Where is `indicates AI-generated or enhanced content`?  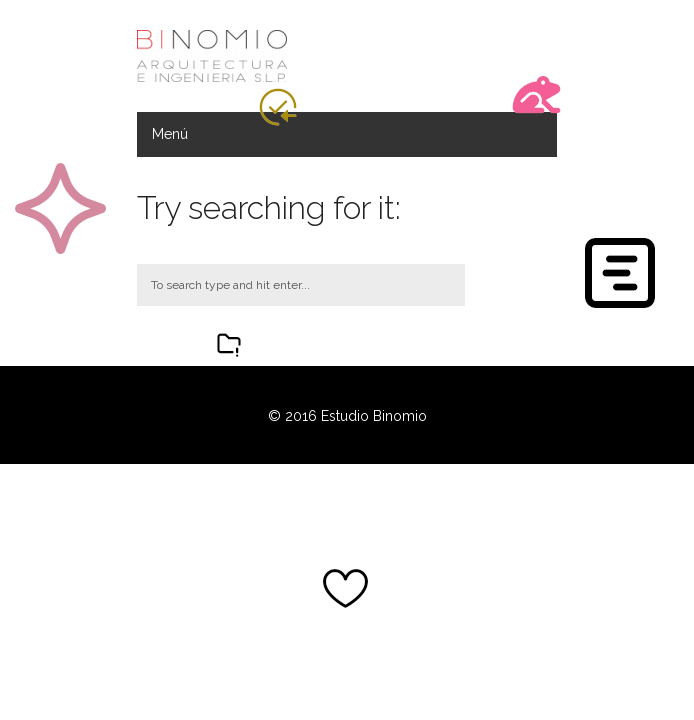 indicates AI-generated or enhanced content is located at coordinates (60, 208).